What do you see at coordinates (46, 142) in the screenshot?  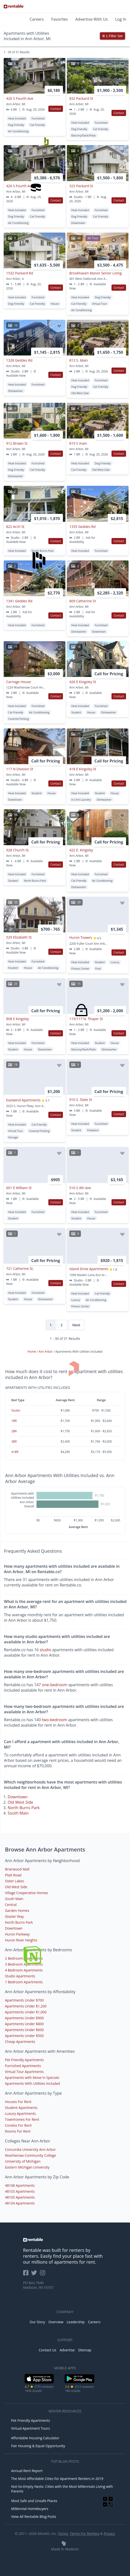 I see `open ImageJ image processing application` at bounding box center [46, 142].